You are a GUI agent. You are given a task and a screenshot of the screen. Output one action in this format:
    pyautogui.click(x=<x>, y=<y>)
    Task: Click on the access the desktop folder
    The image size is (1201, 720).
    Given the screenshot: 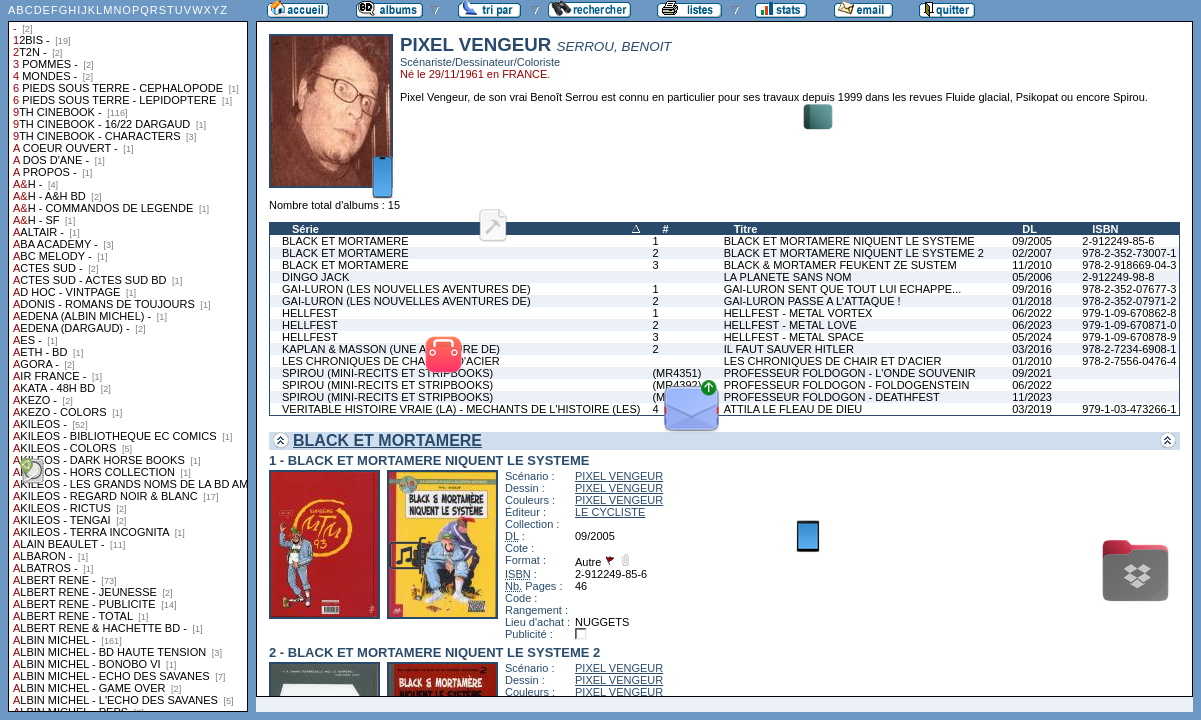 What is the action you would take?
    pyautogui.click(x=818, y=116)
    